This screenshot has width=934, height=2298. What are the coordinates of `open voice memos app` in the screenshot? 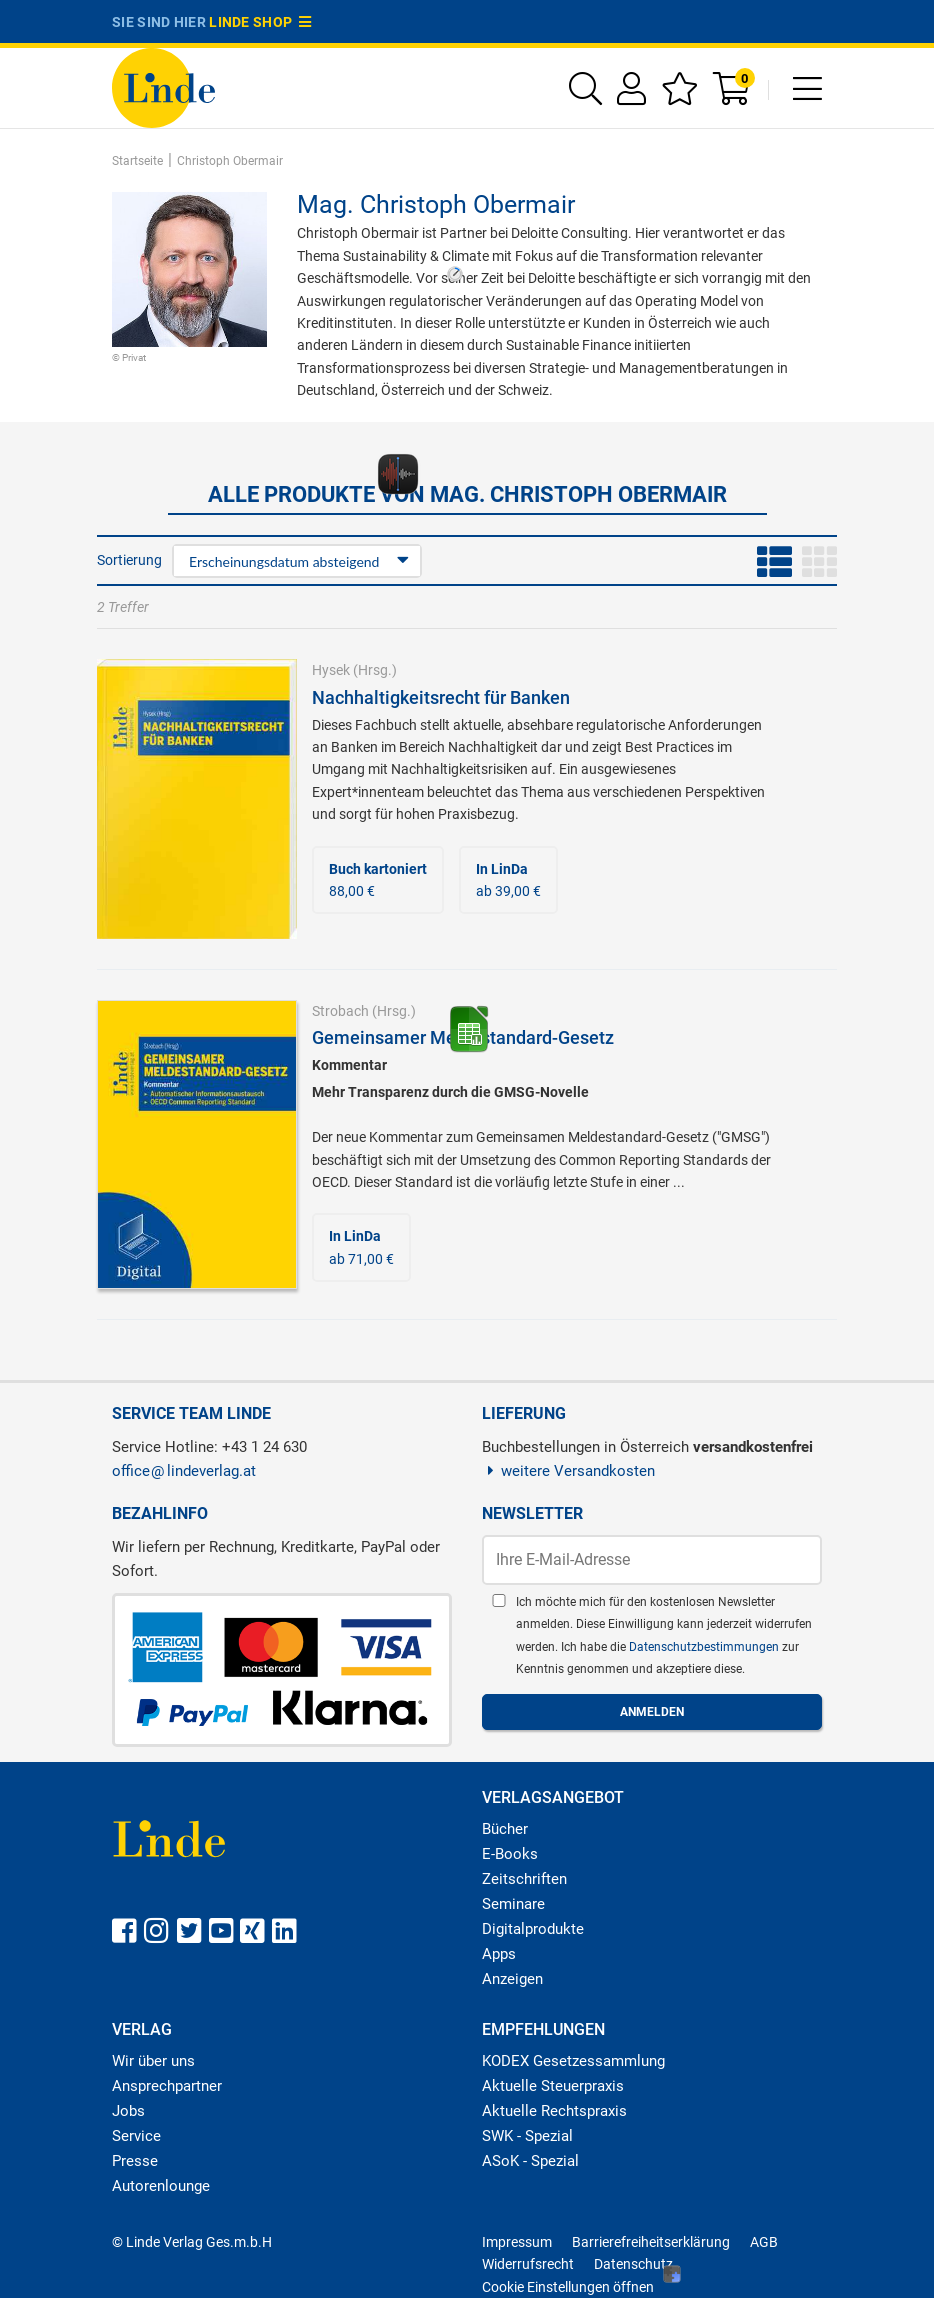 It's located at (398, 474).